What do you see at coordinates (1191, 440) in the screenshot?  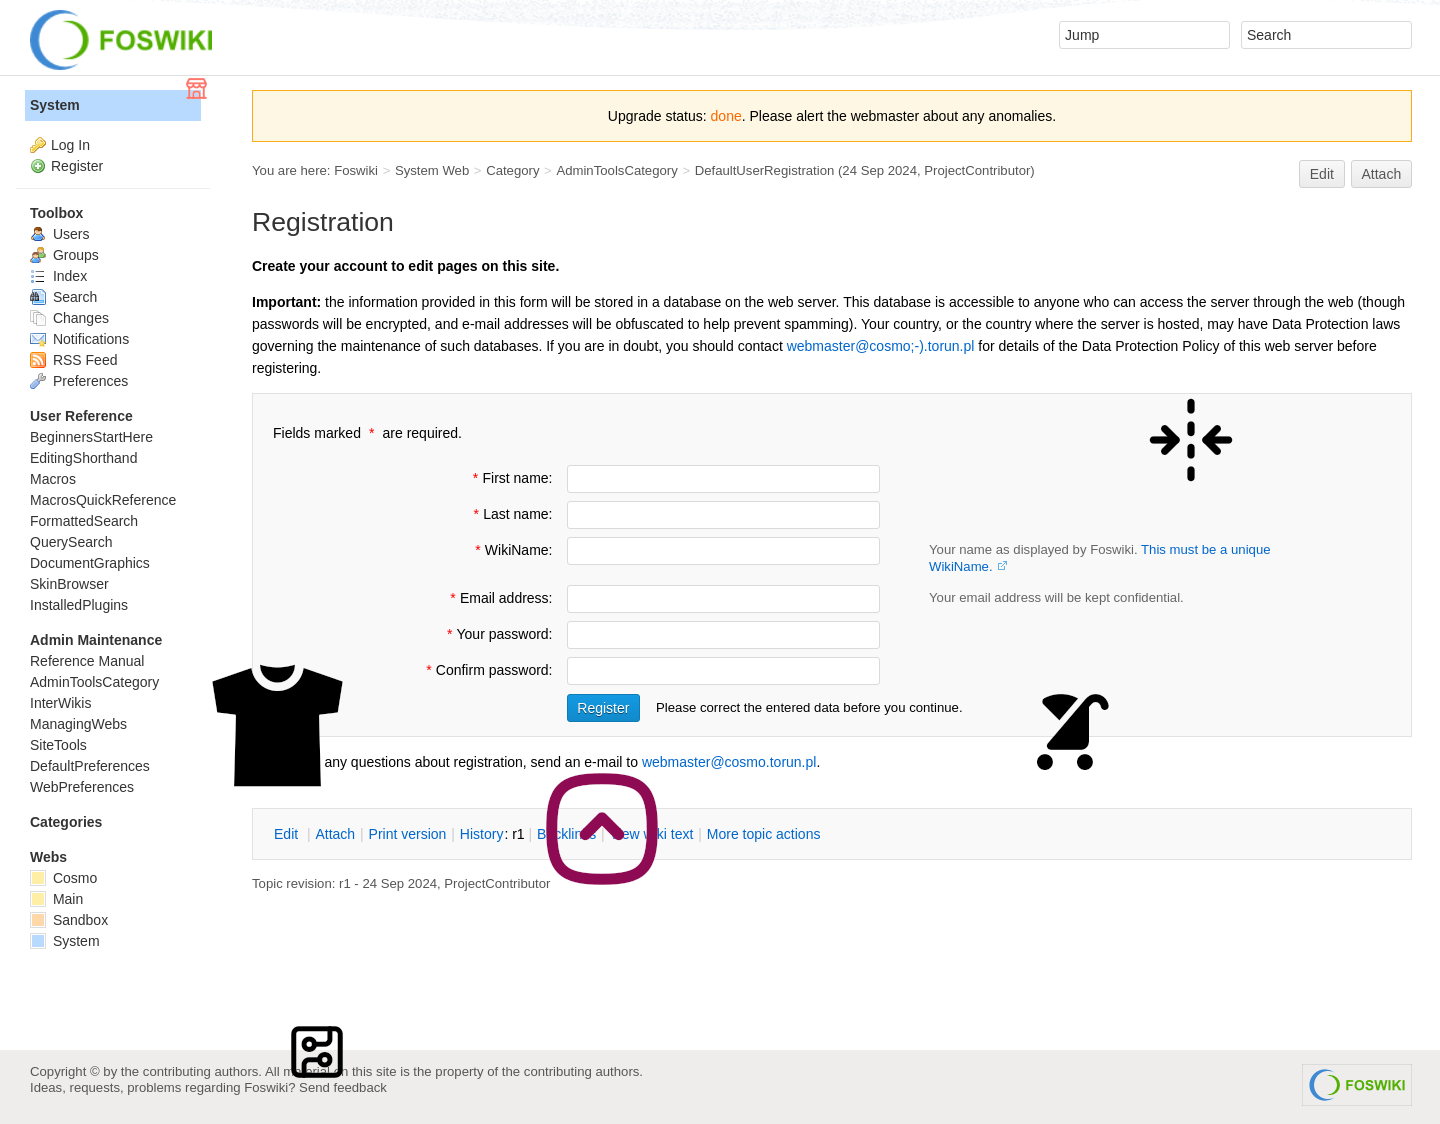 I see `collapse content horizontally` at bounding box center [1191, 440].